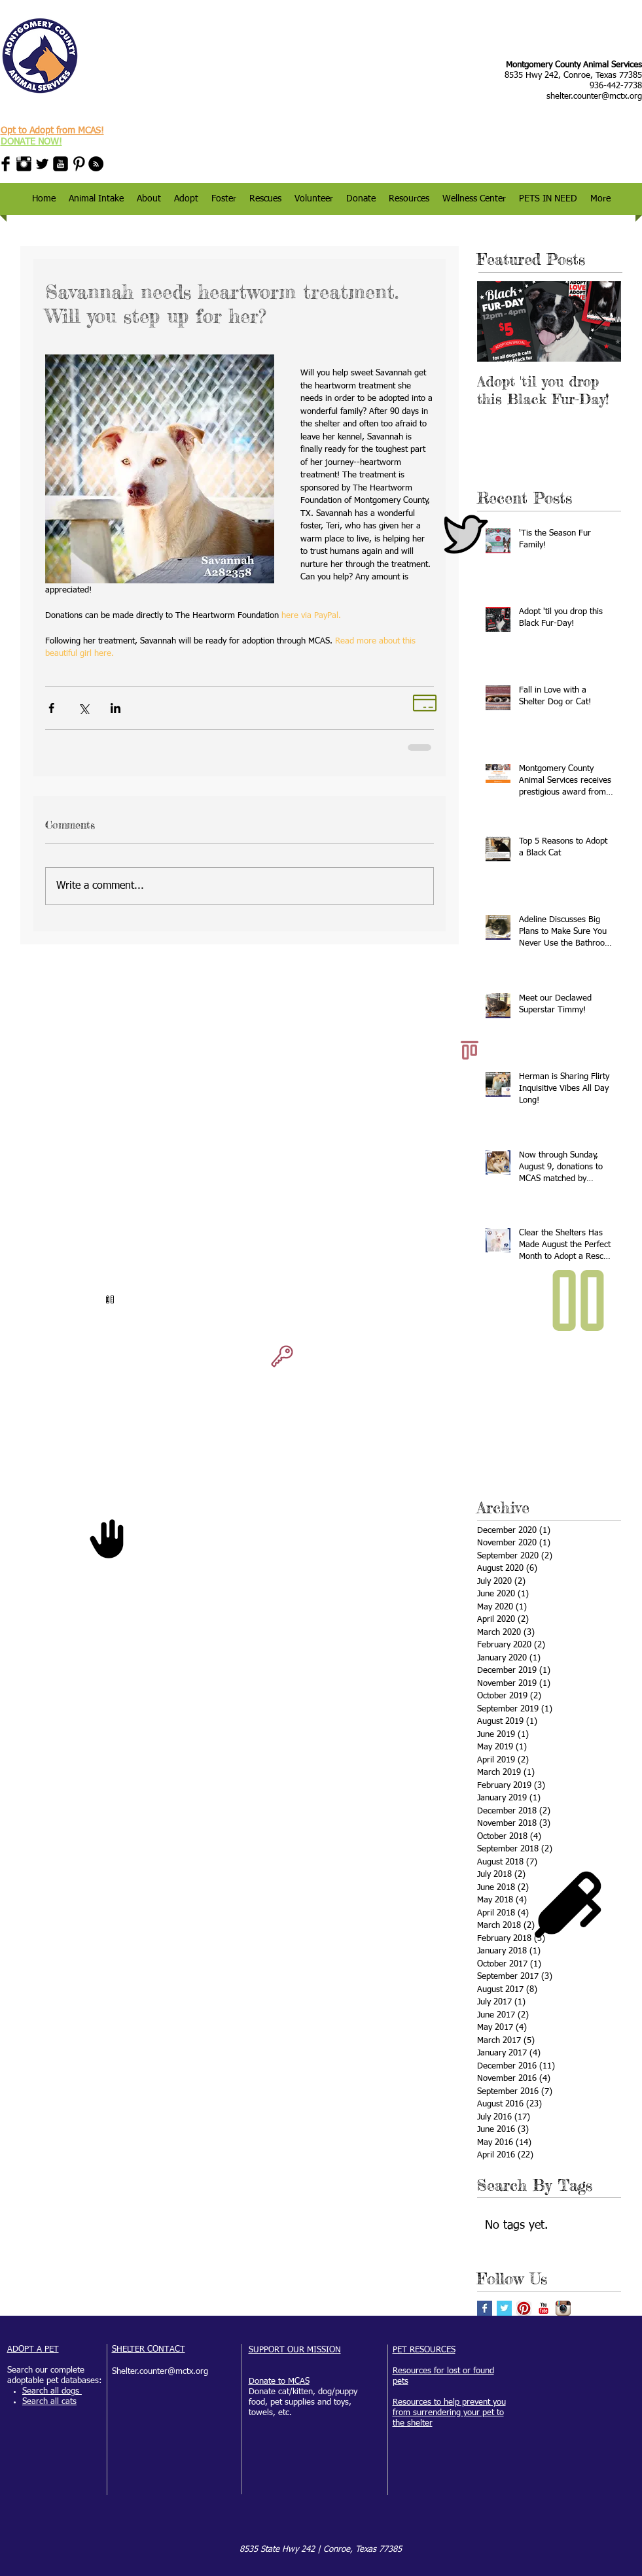  I want to click on share to twitter, so click(463, 532).